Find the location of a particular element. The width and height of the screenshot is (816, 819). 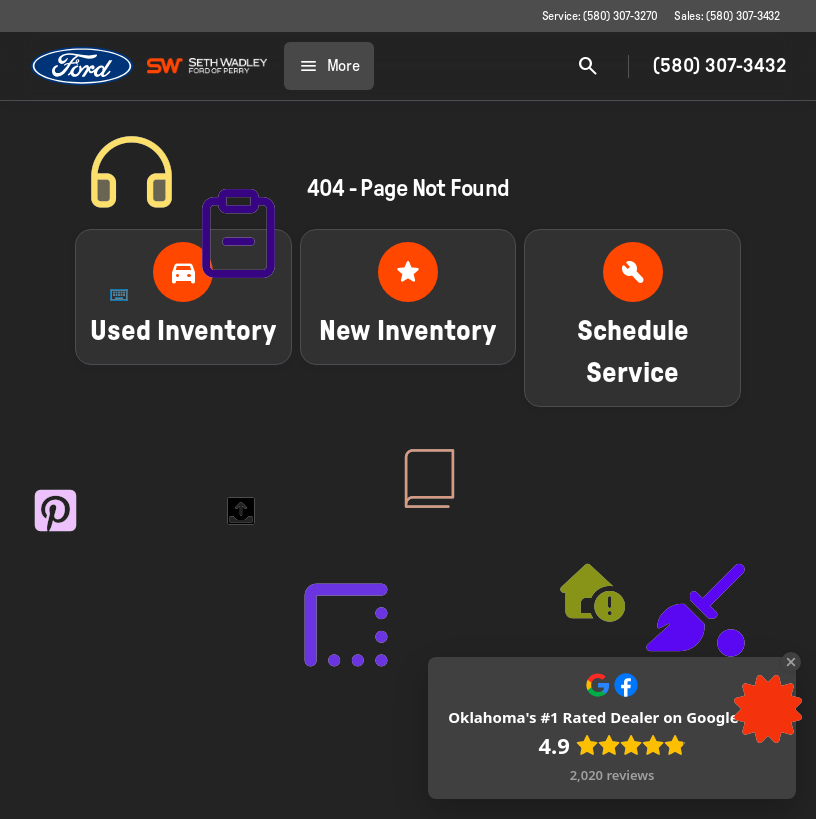

select border style for an element is located at coordinates (346, 625).